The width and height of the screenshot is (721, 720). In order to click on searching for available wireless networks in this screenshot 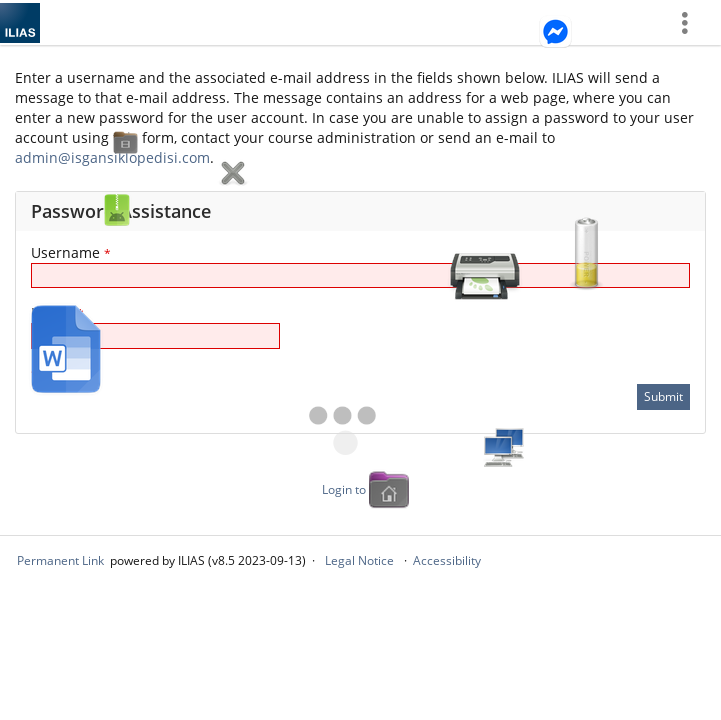, I will do `click(345, 412)`.